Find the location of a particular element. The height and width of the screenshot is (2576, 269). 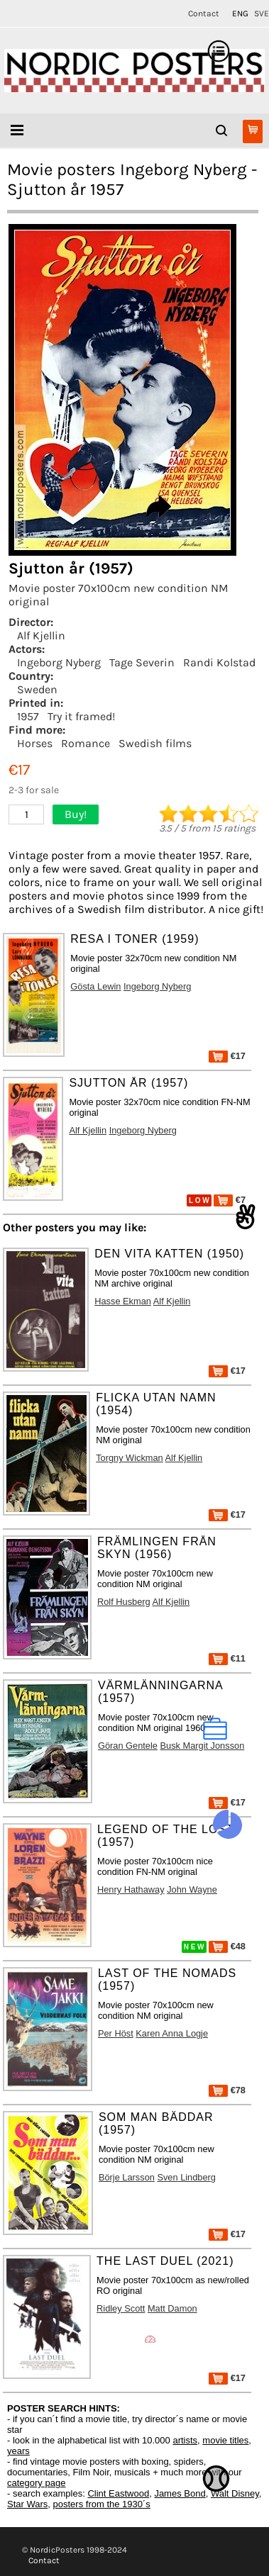

view list or menu options is located at coordinates (219, 51).